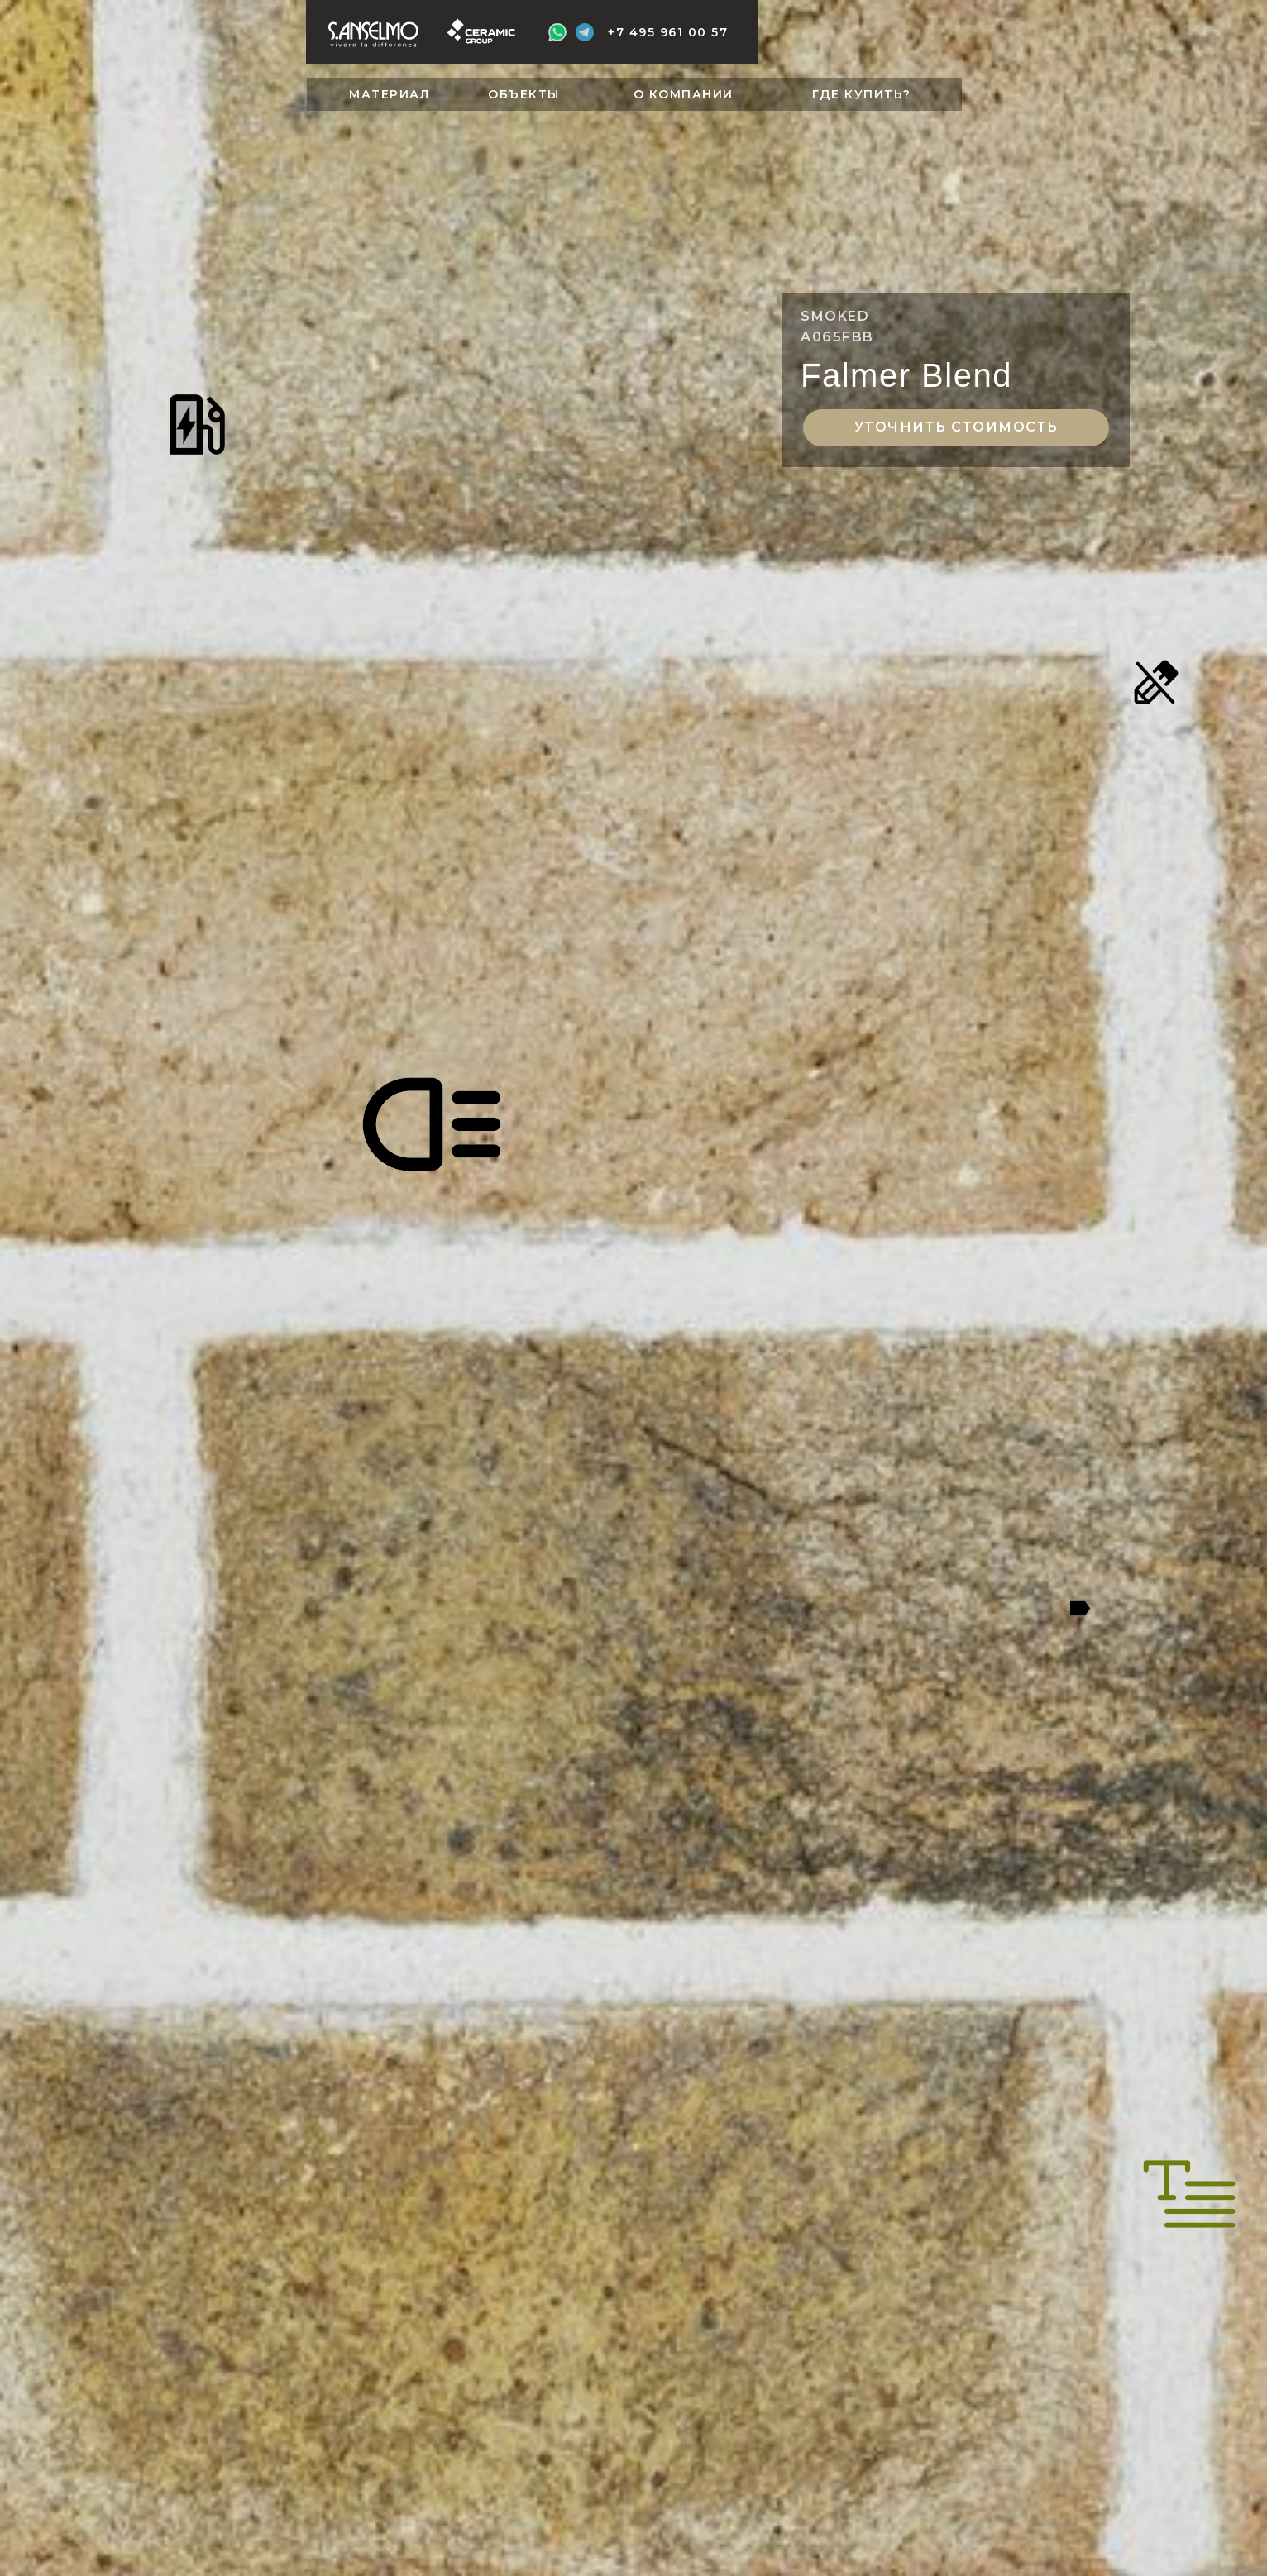 This screenshot has height=2576, width=1267. Describe the element at coordinates (432, 1124) in the screenshot. I see `toggle vehicle headlights on or off` at that location.